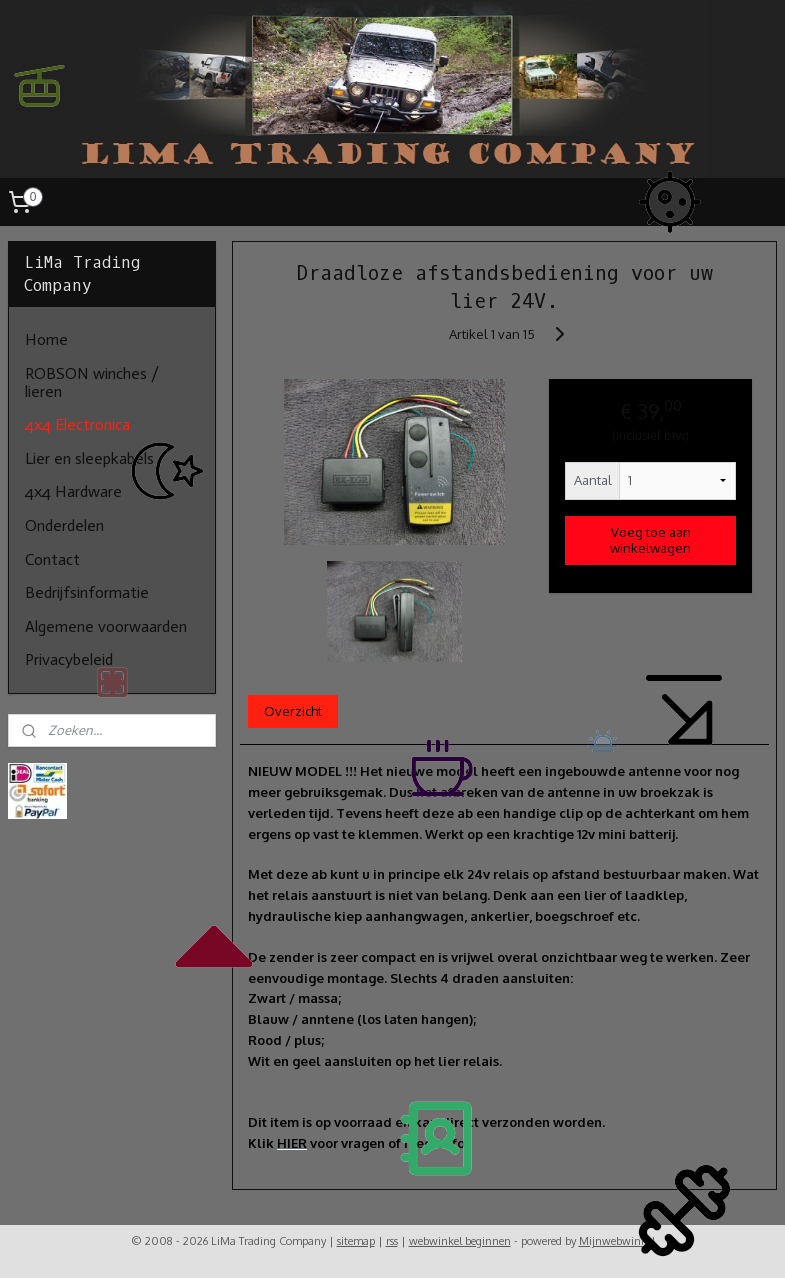 This screenshot has width=785, height=1278. I want to click on select or crop an area, so click(112, 682).